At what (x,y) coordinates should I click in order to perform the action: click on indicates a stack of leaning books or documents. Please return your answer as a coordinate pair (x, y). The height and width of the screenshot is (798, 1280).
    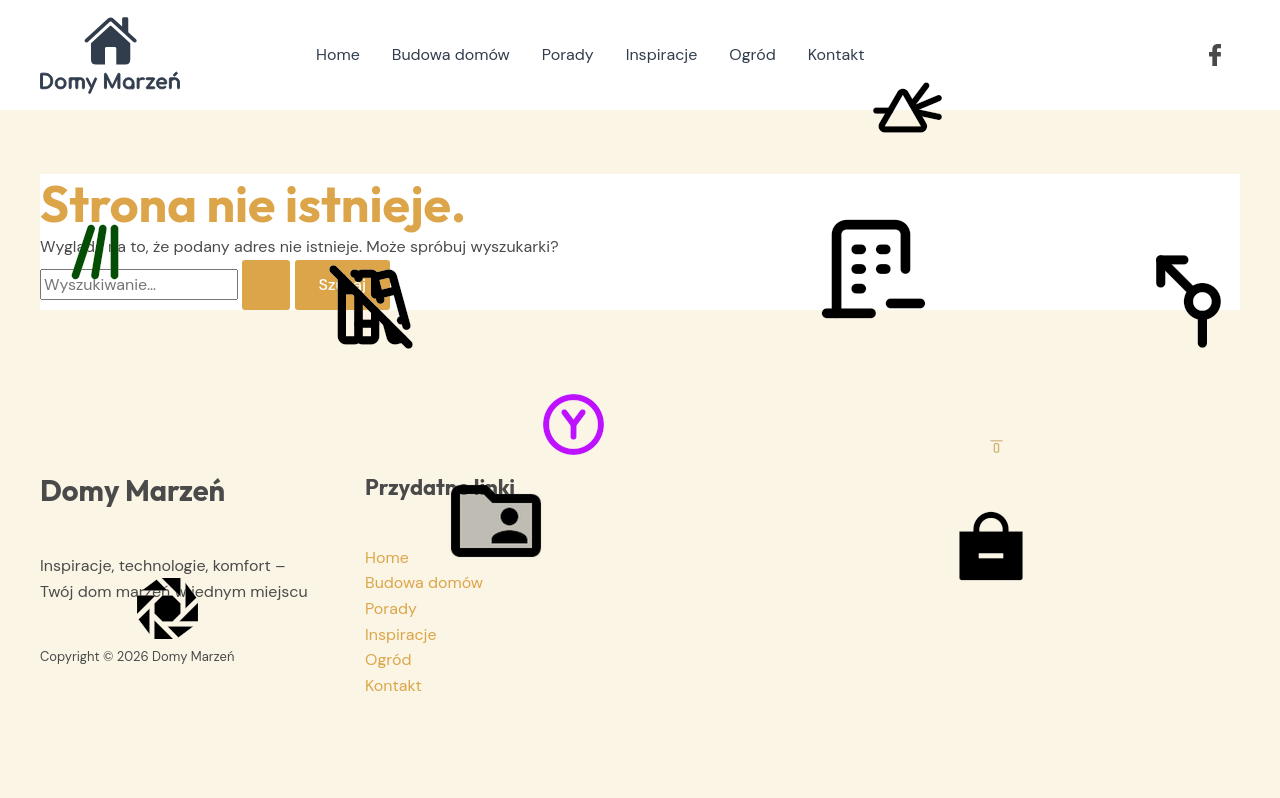
    Looking at the image, I should click on (95, 252).